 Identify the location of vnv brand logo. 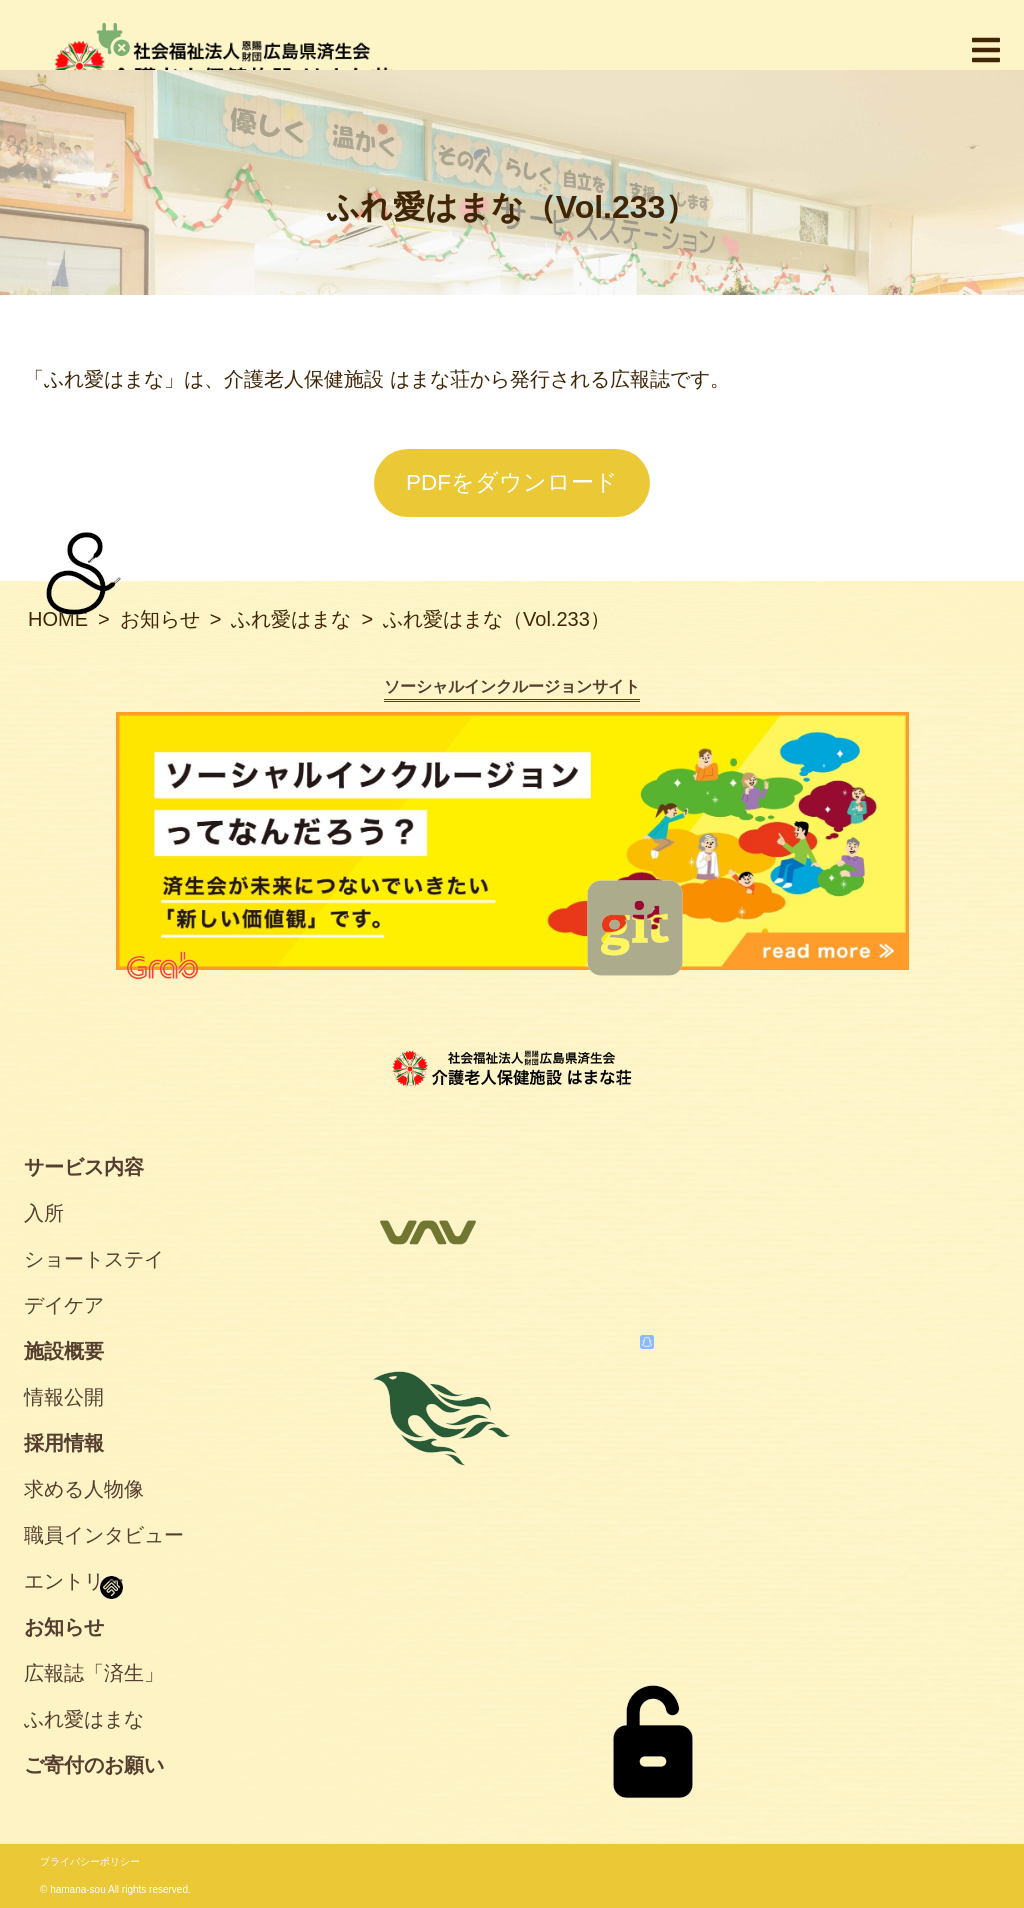
(428, 1230).